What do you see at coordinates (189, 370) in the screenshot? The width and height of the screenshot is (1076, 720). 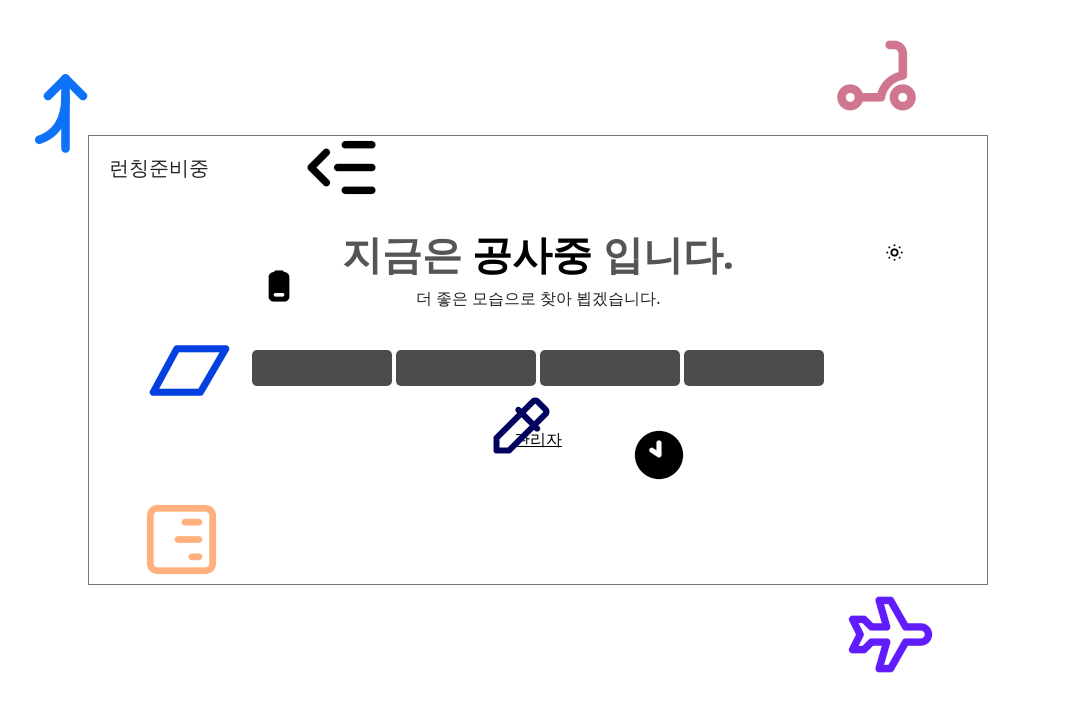 I see `visit bandcamp profile or page` at bounding box center [189, 370].